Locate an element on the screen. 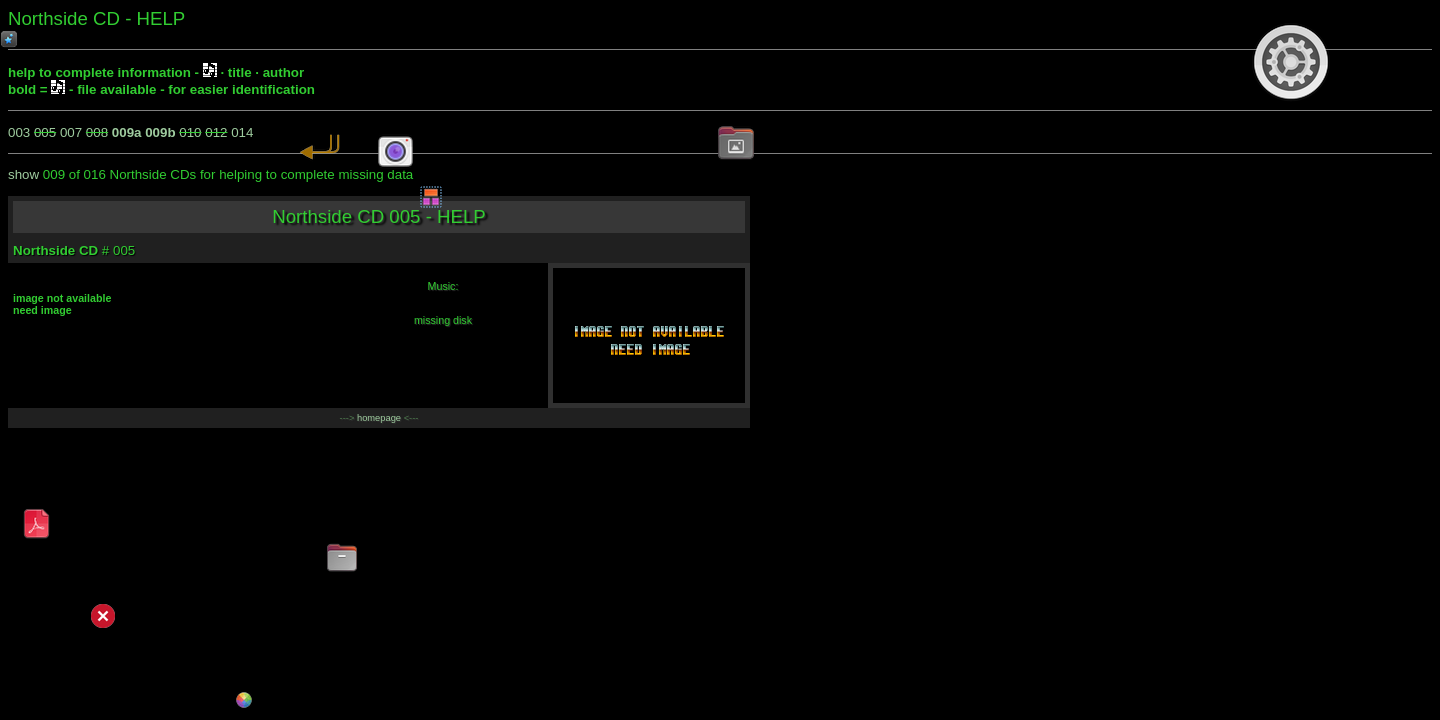 This screenshot has width=1440, height=720. open anki flashcard app is located at coordinates (9, 39).